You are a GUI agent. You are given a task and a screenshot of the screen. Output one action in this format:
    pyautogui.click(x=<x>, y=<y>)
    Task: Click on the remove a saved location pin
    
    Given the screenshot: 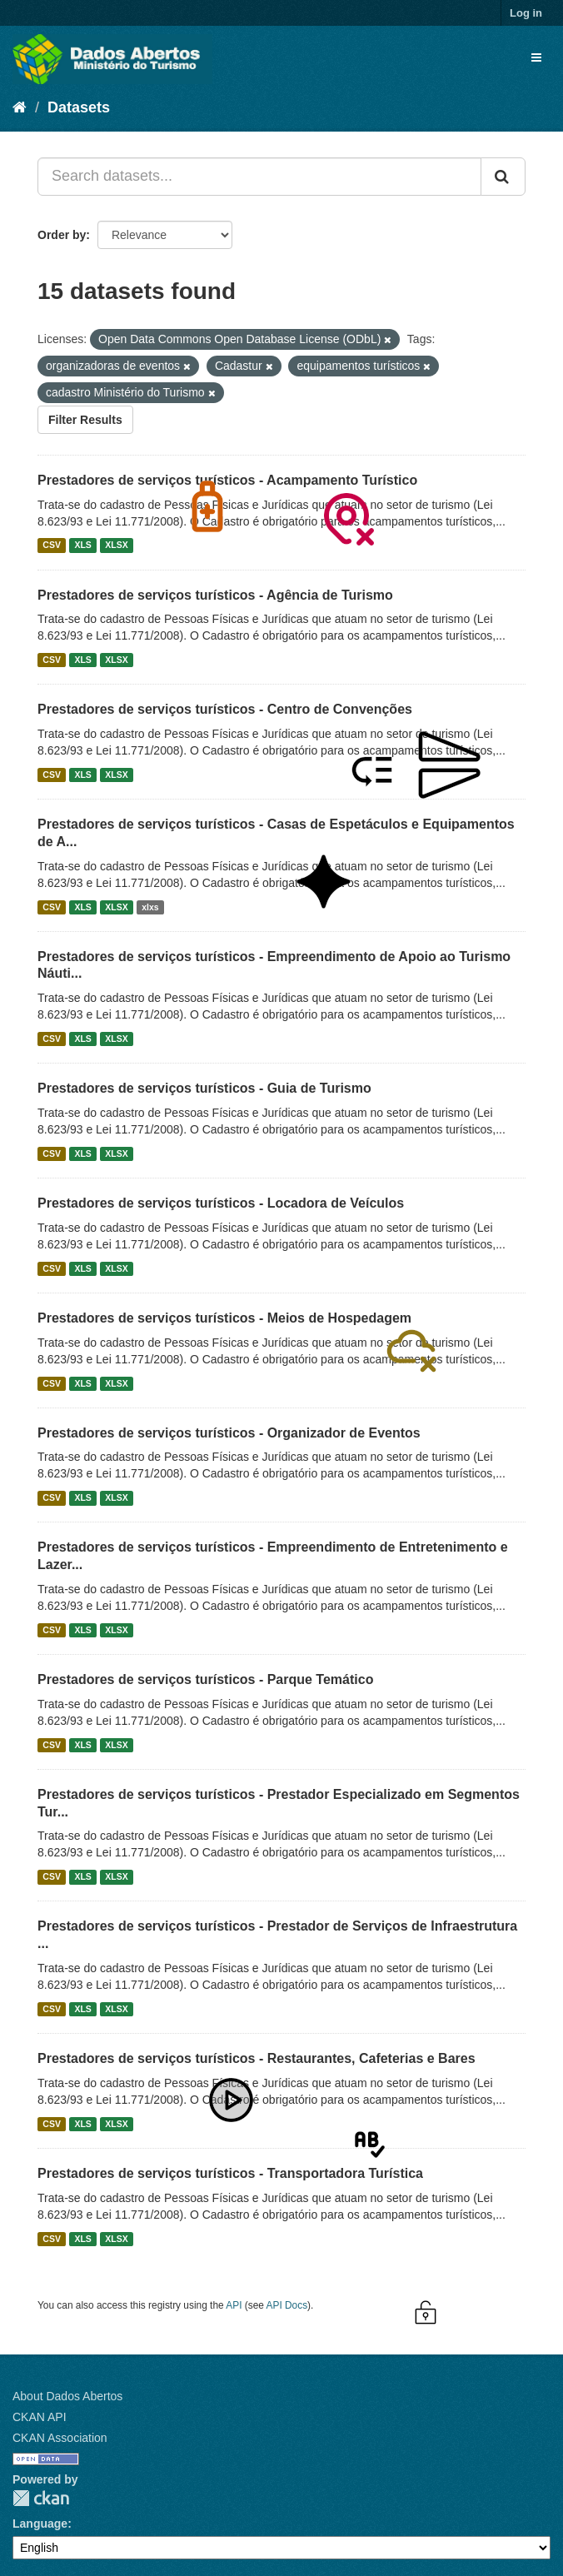 What is the action you would take?
    pyautogui.click(x=346, y=518)
    